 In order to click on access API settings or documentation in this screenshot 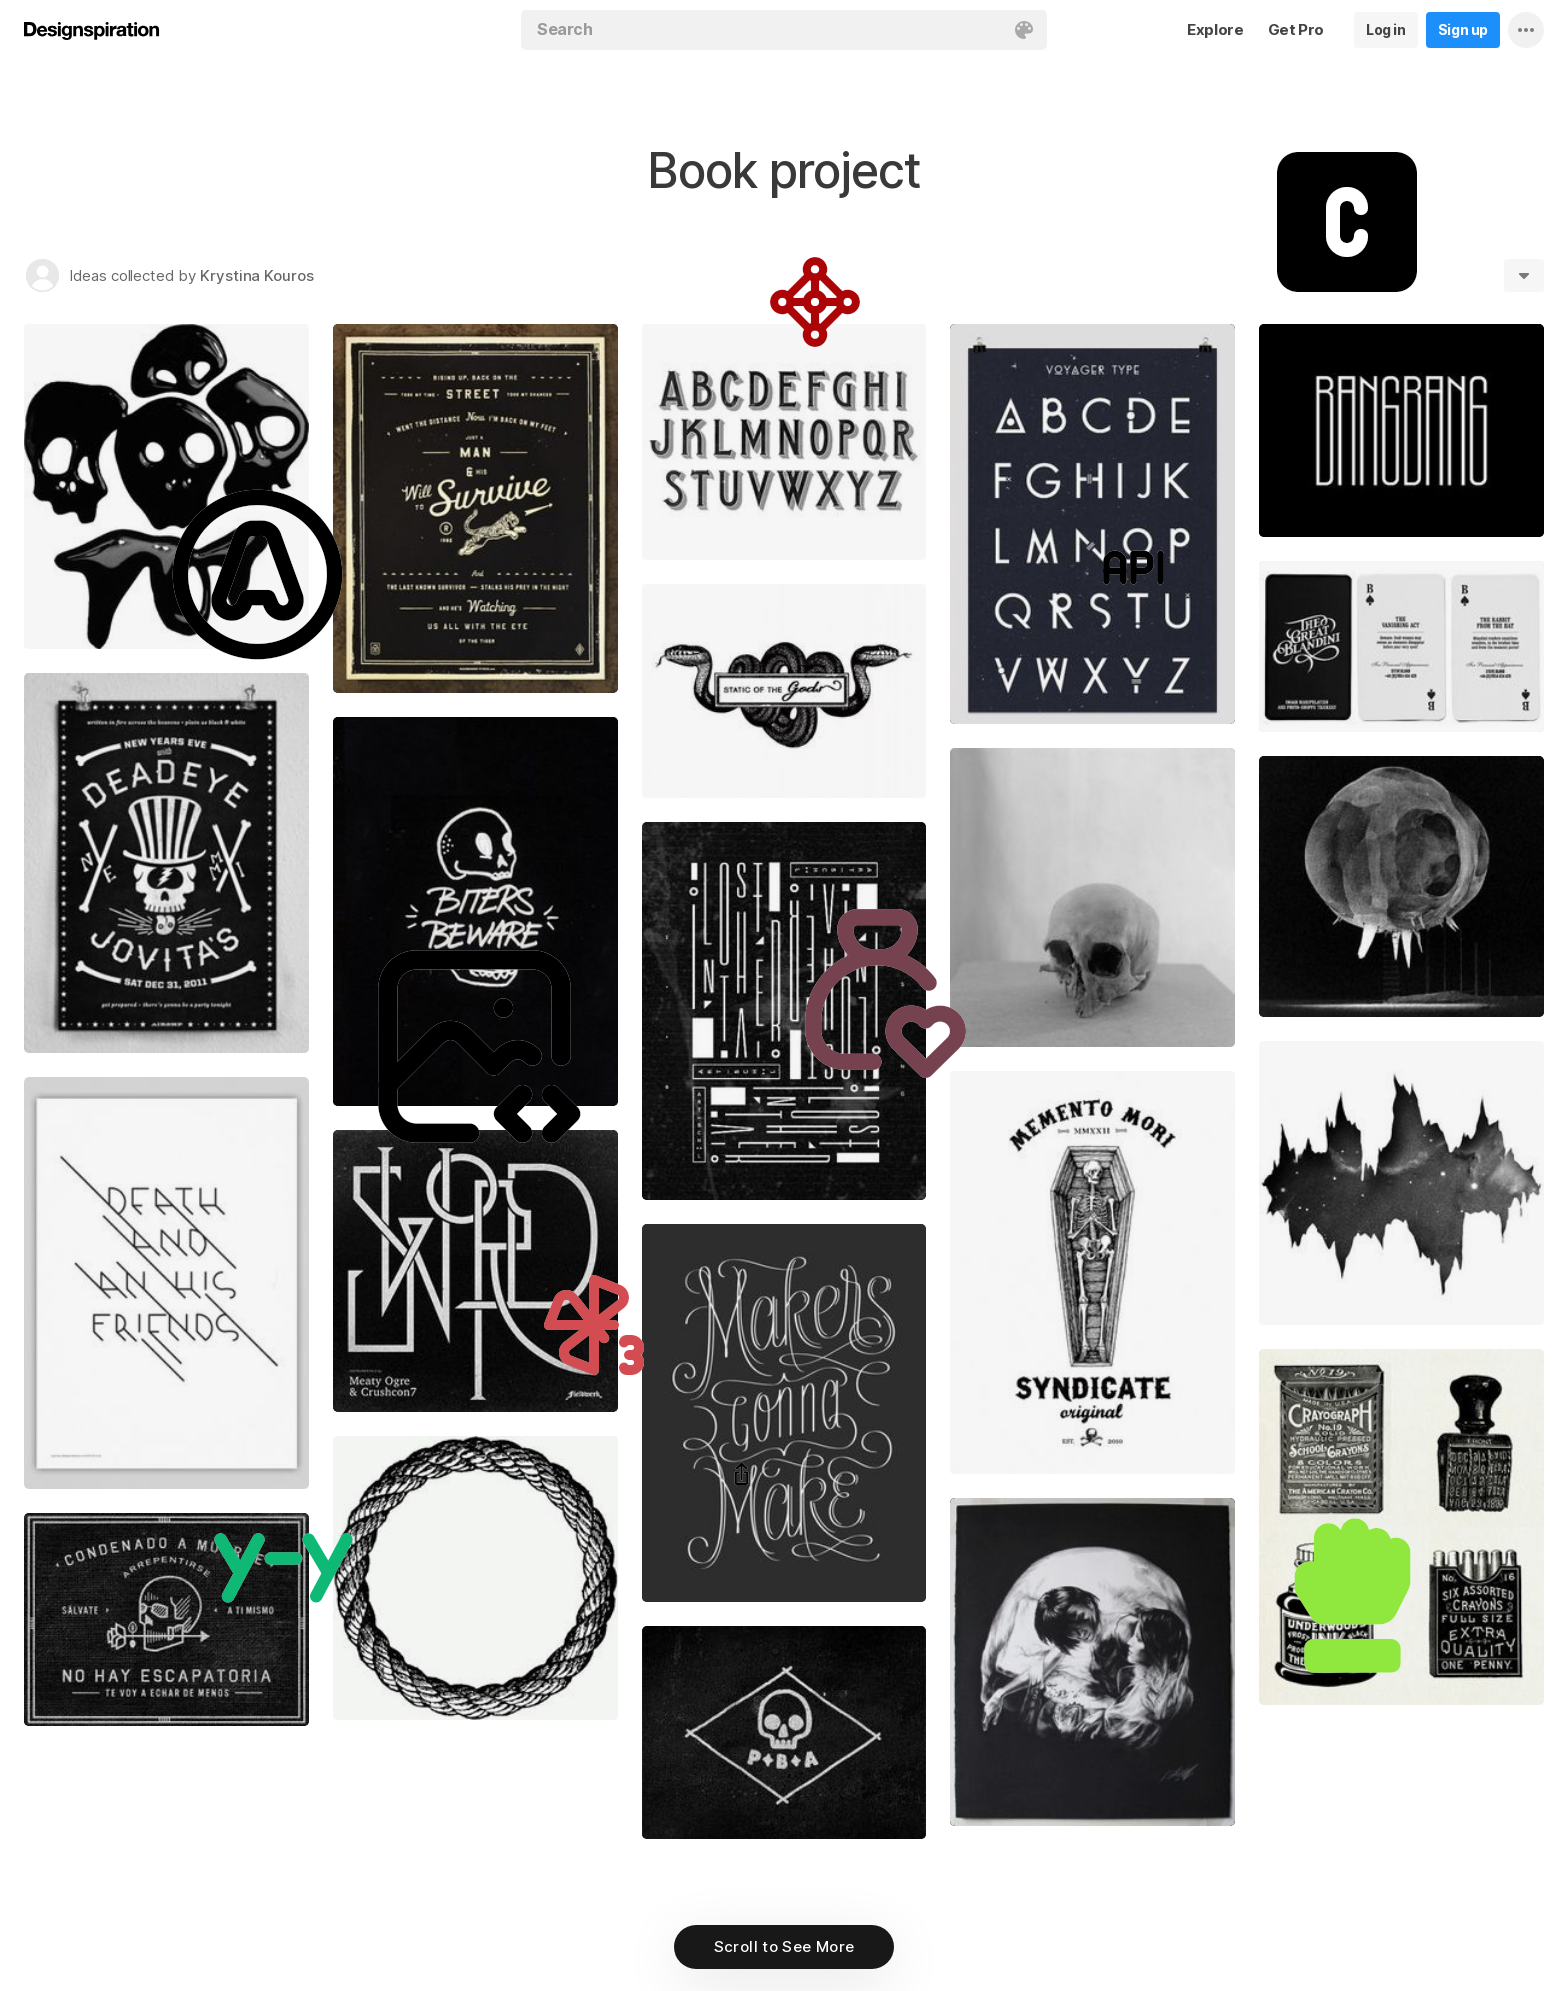, I will do `click(1133, 567)`.